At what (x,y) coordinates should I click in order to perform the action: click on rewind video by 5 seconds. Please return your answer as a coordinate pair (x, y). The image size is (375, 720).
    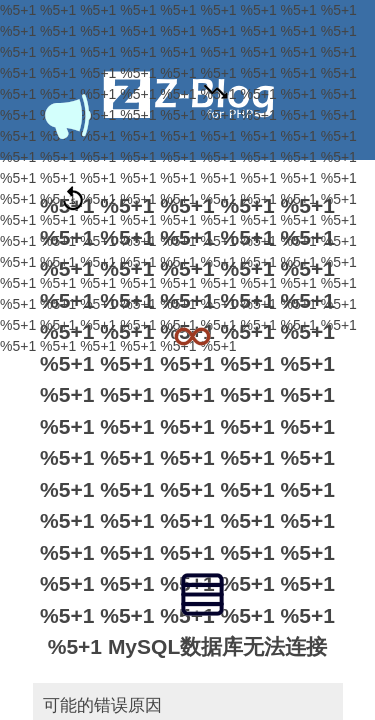
    Looking at the image, I should click on (73, 199).